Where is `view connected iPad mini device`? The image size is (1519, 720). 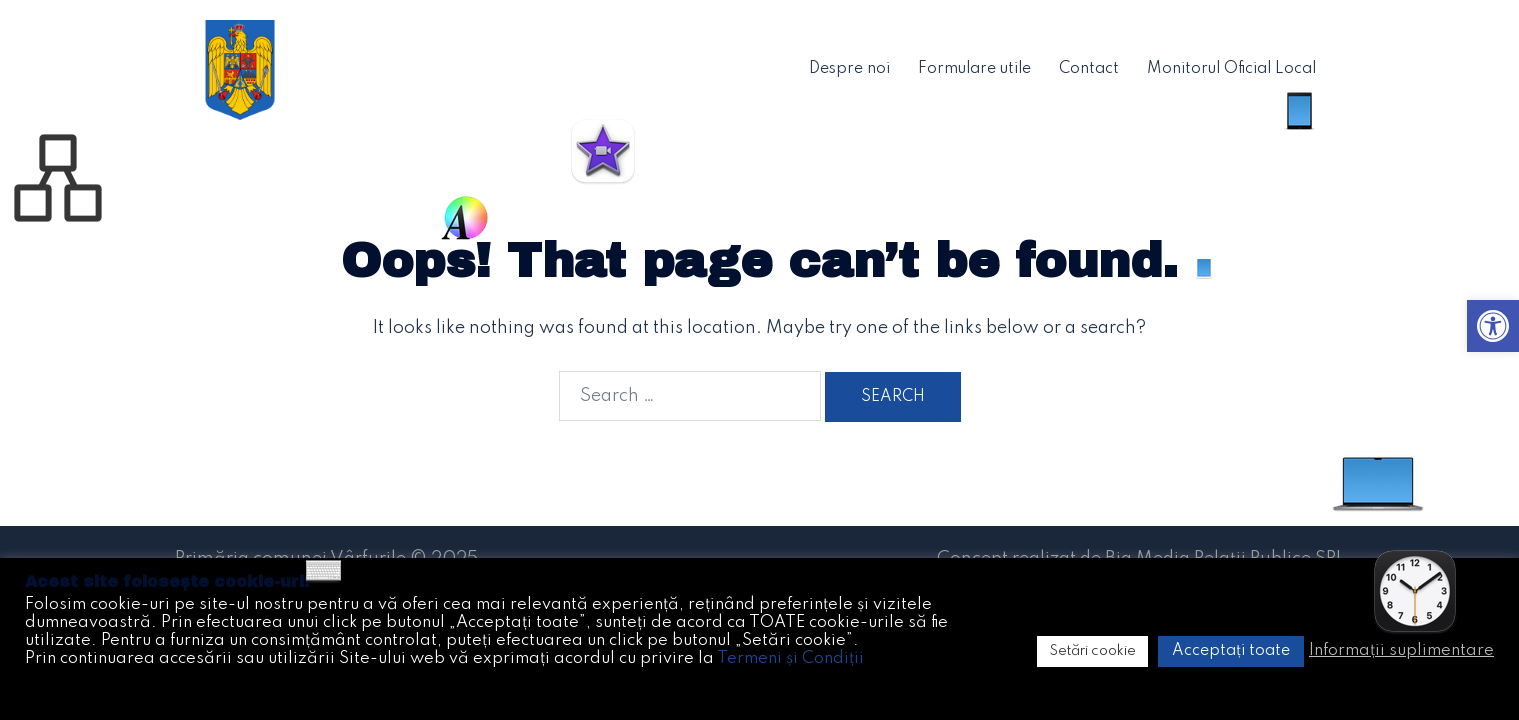
view connected iPad mini device is located at coordinates (1299, 107).